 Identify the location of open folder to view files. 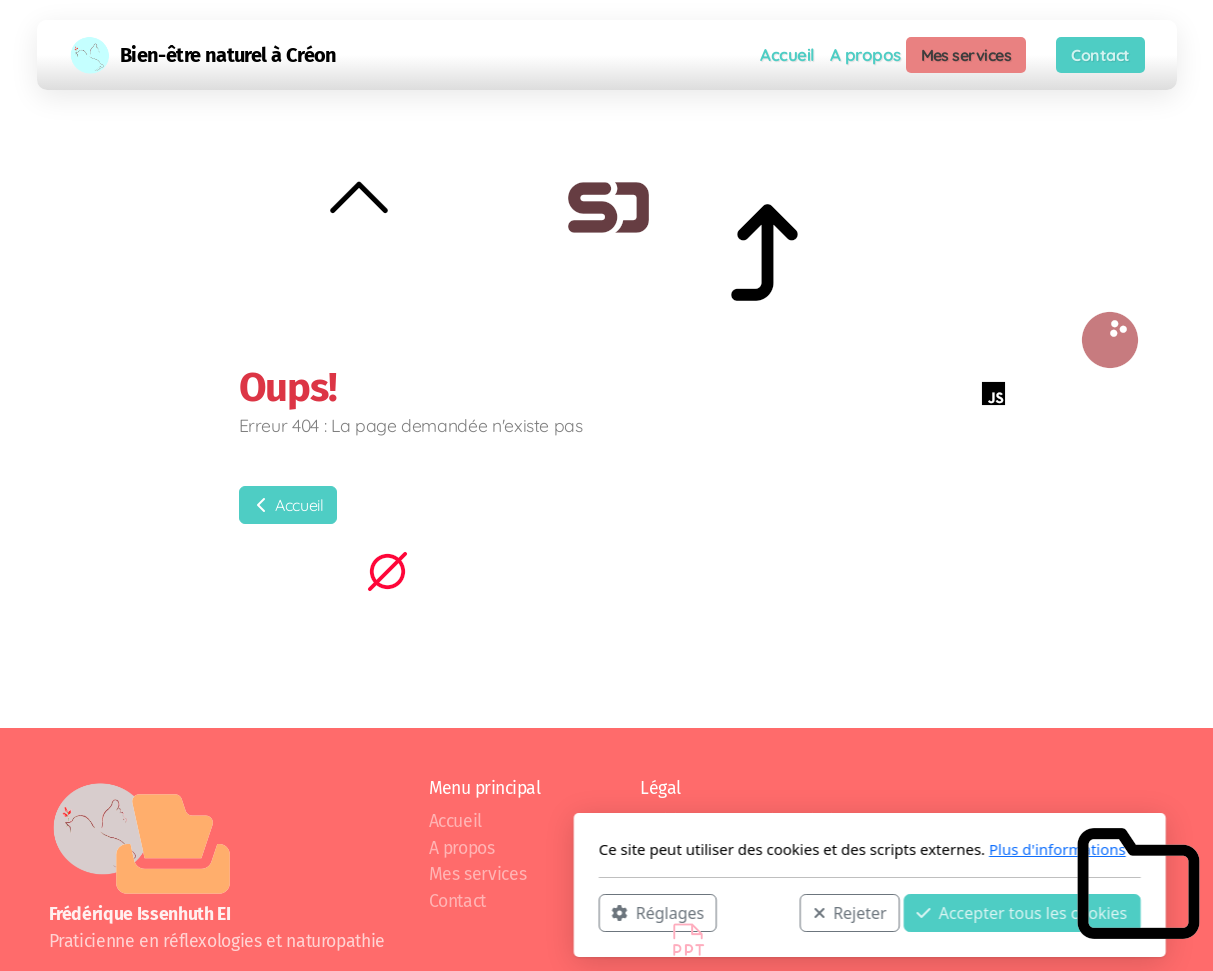
(1138, 883).